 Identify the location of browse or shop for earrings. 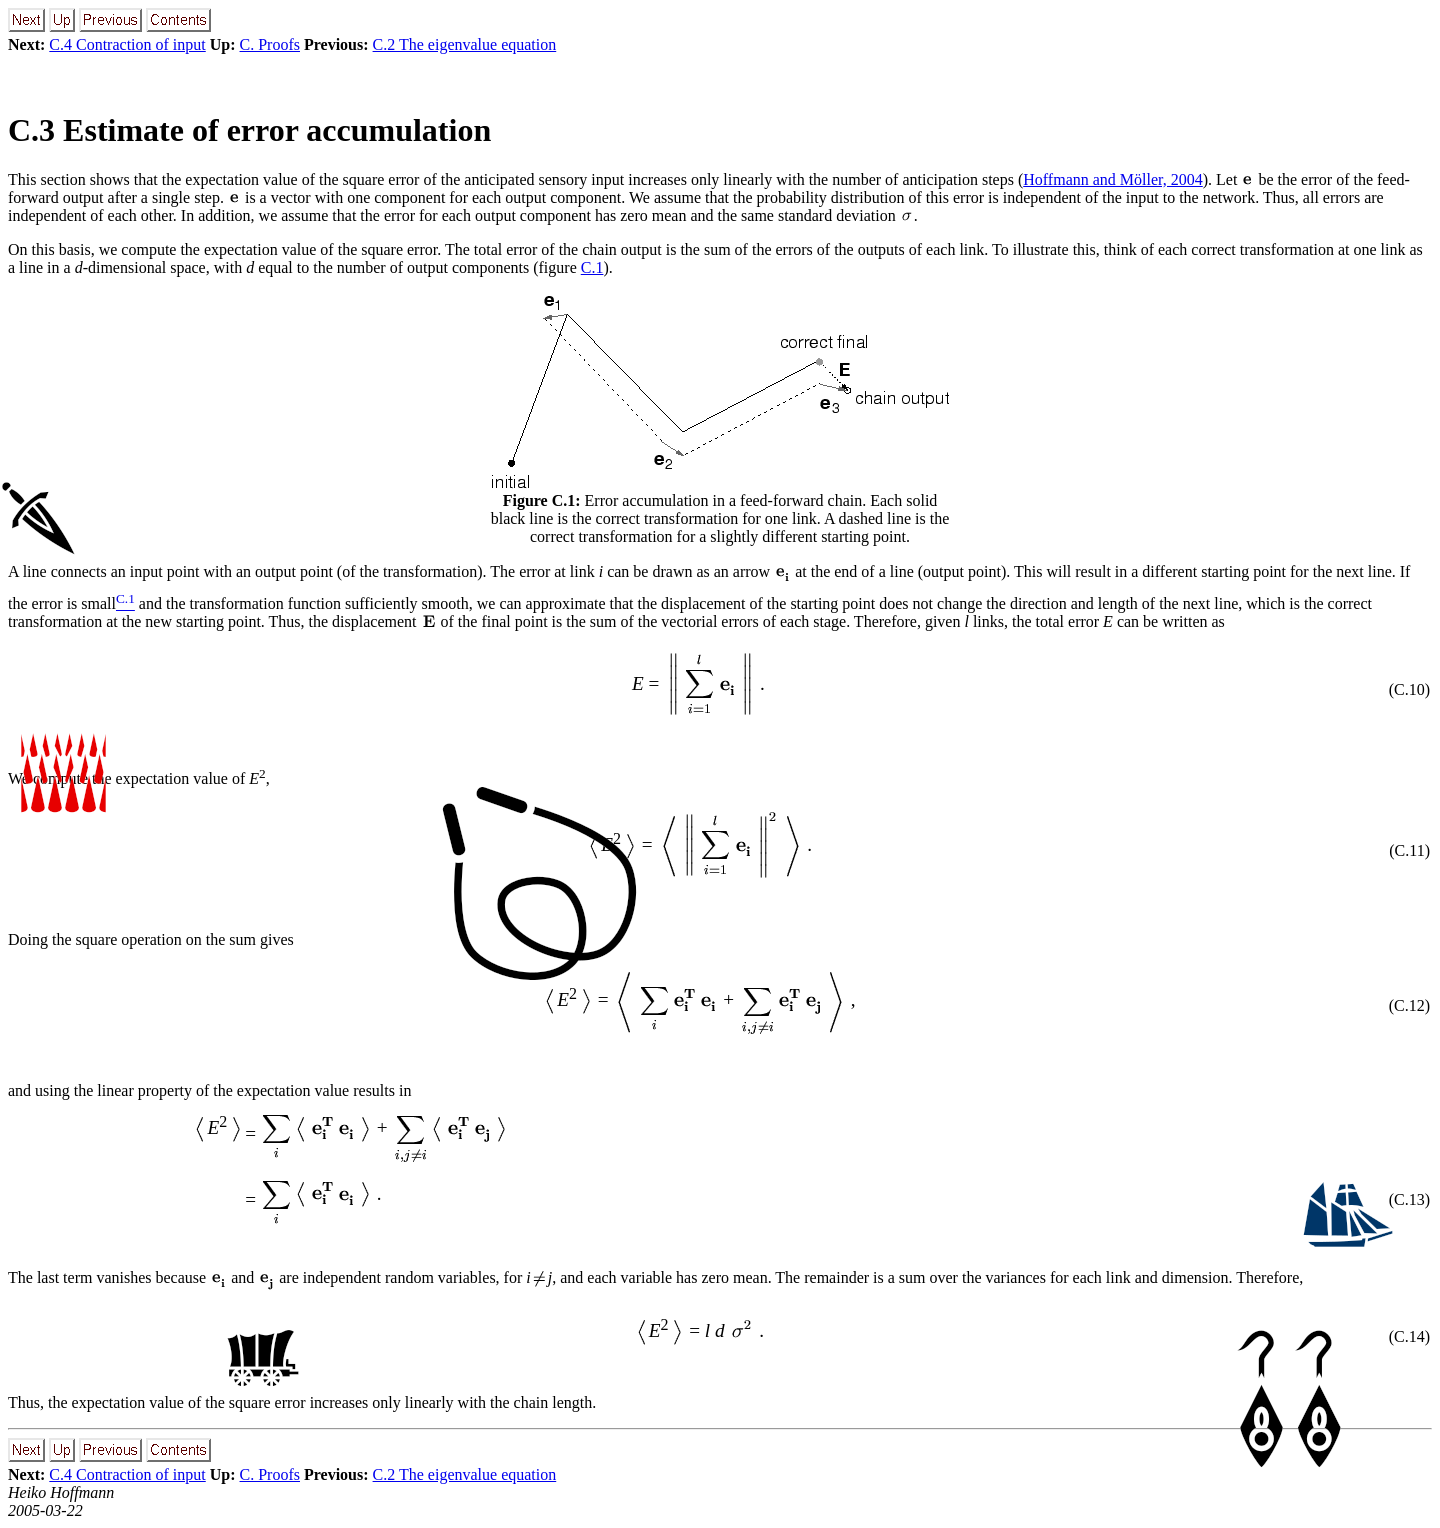
(1289, 1396).